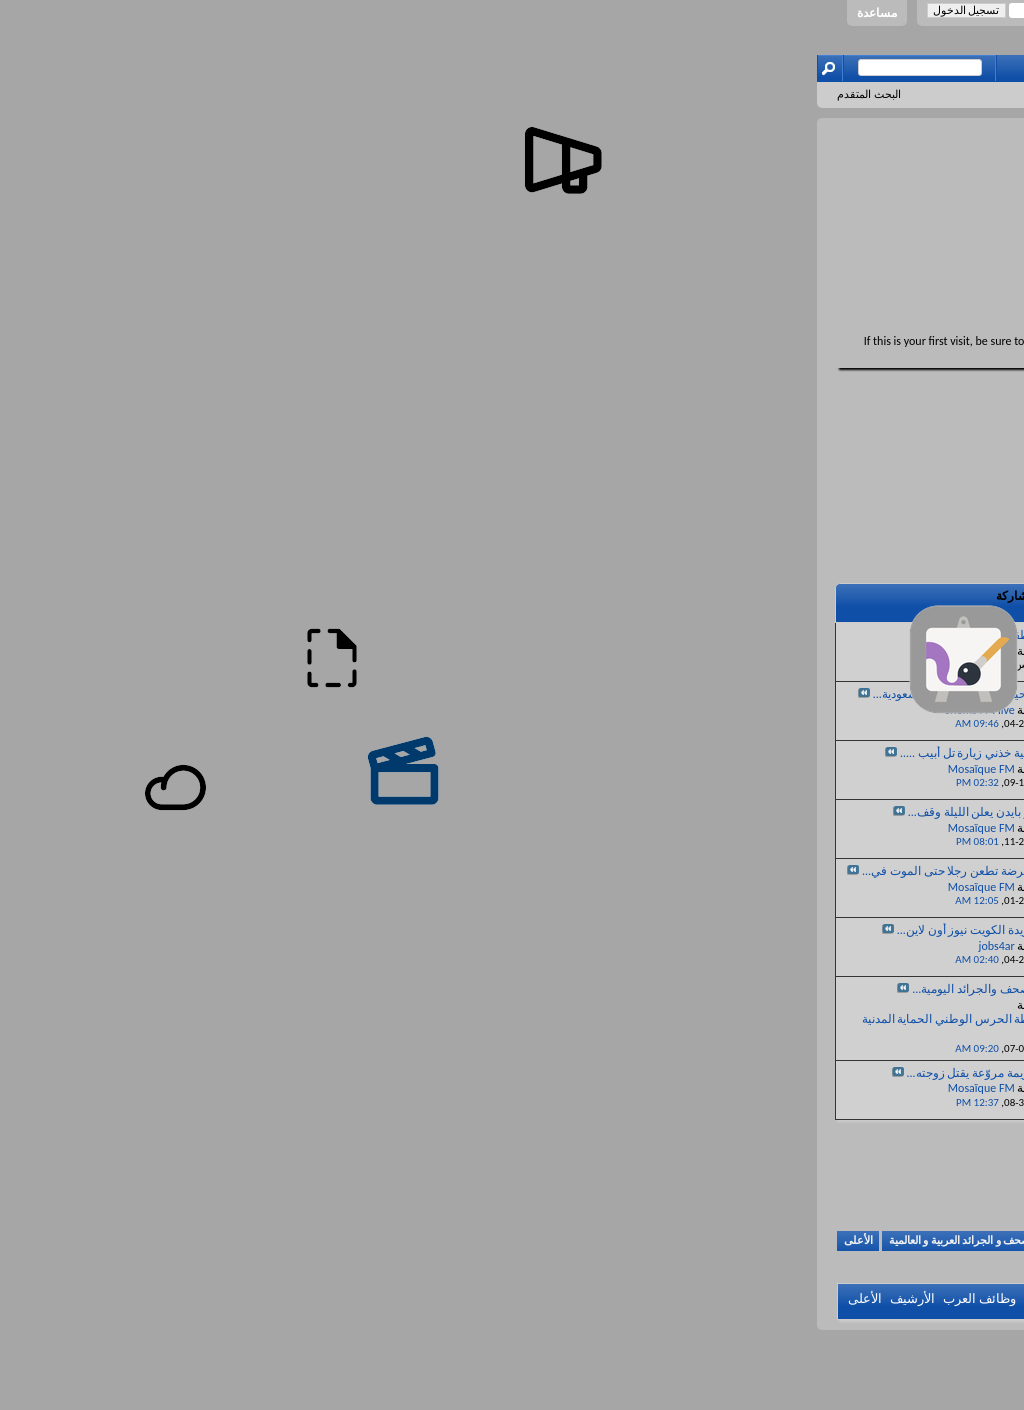 This screenshot has width=1024, height=1410. What do you see at coordinates (404, 773) in the screenshot?
I see `access video or movie content` at bounding box center [404, 773].